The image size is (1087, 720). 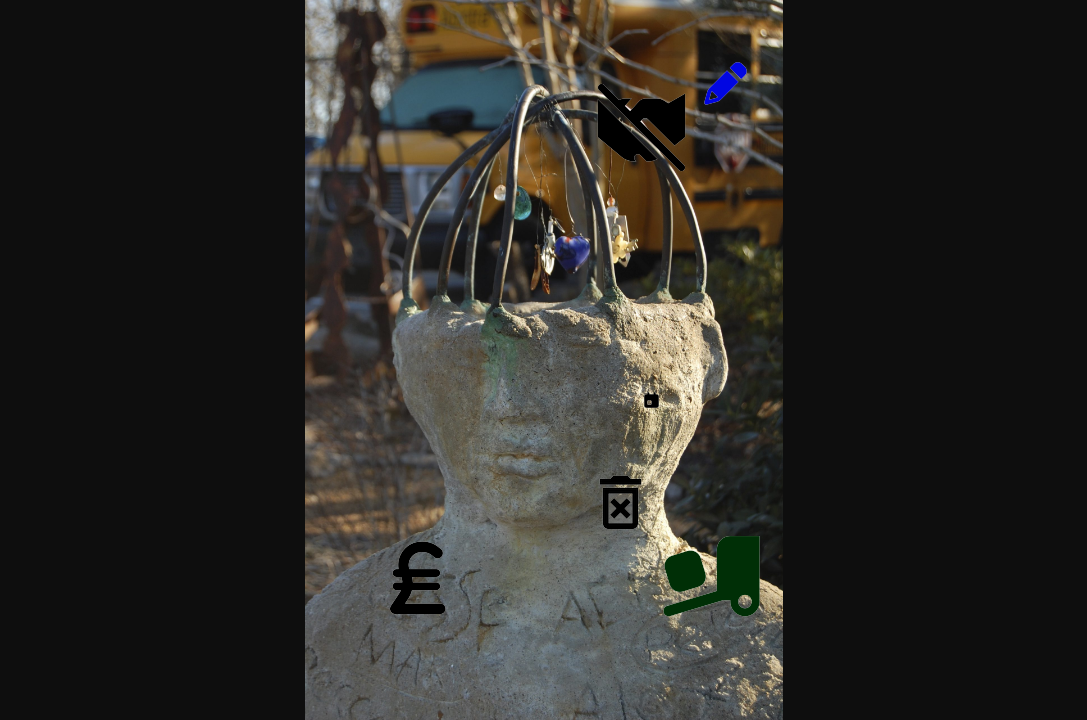 What do you see at coordinates (725, 83) in the screenshot?
I see `edit content or text` at bounding box center [725, 83].